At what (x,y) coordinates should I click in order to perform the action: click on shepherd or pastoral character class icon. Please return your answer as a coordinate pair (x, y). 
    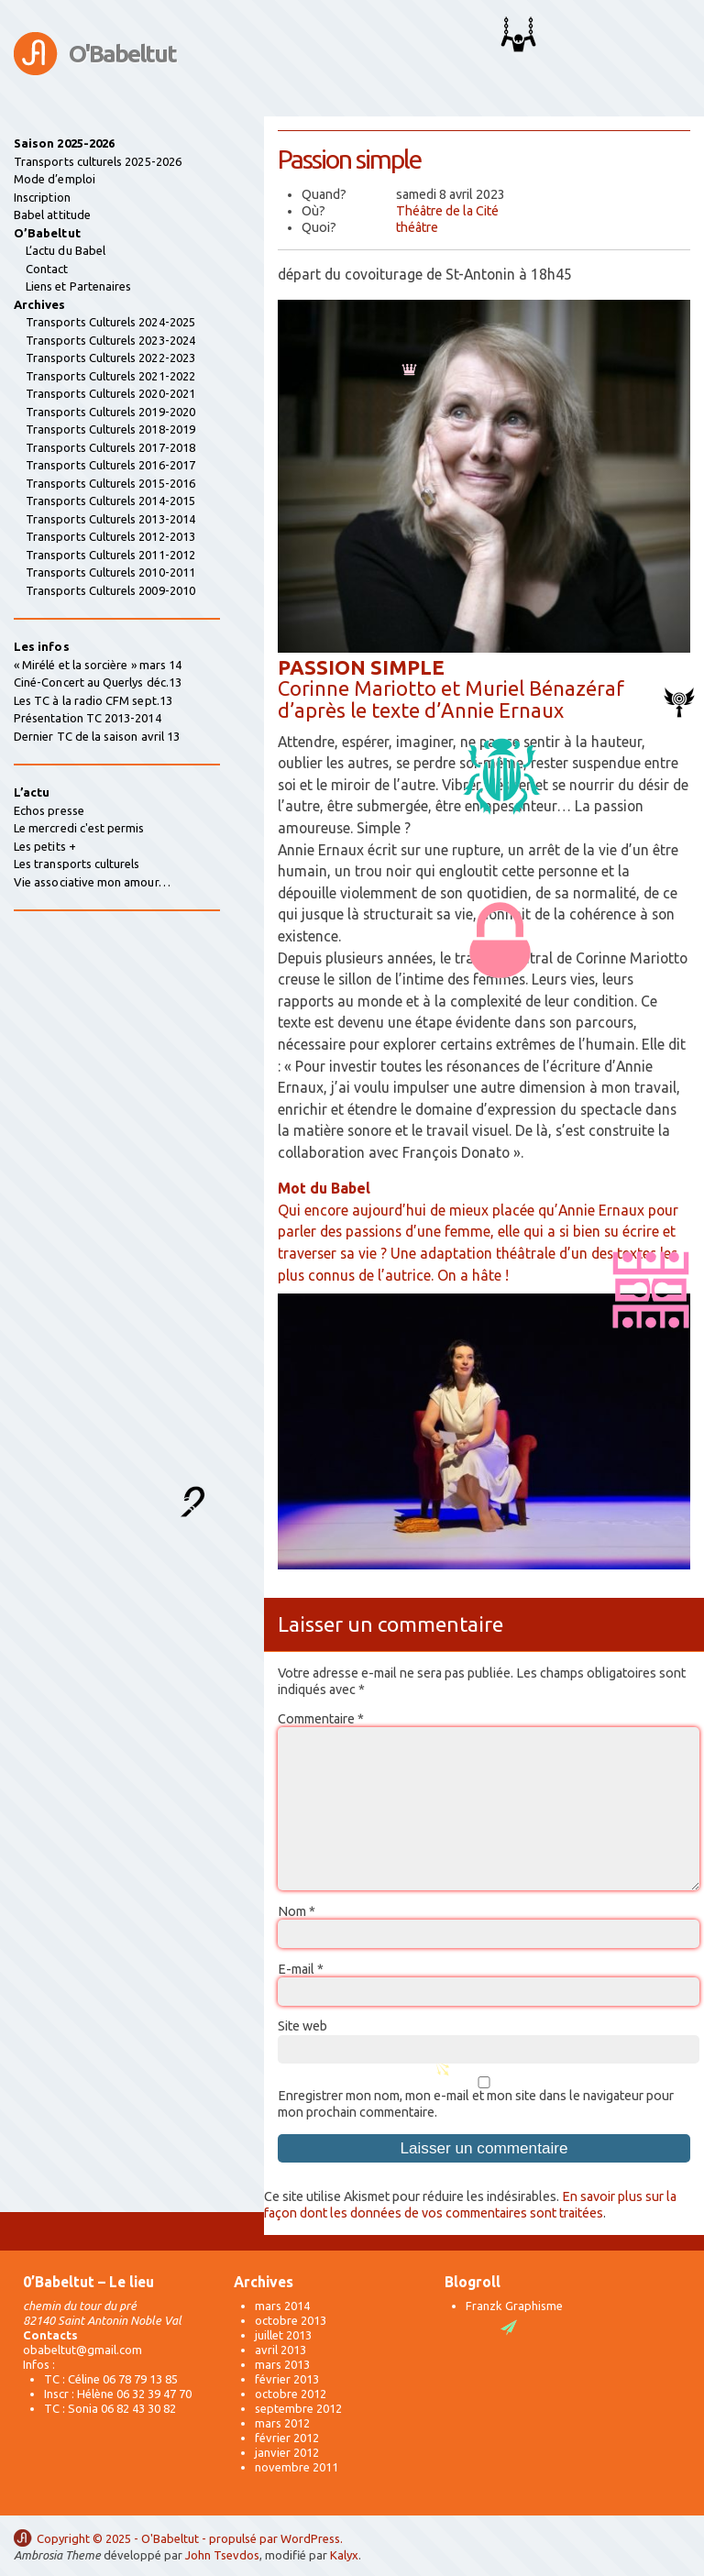
    Looking at the image, I should click on (192, 1502).